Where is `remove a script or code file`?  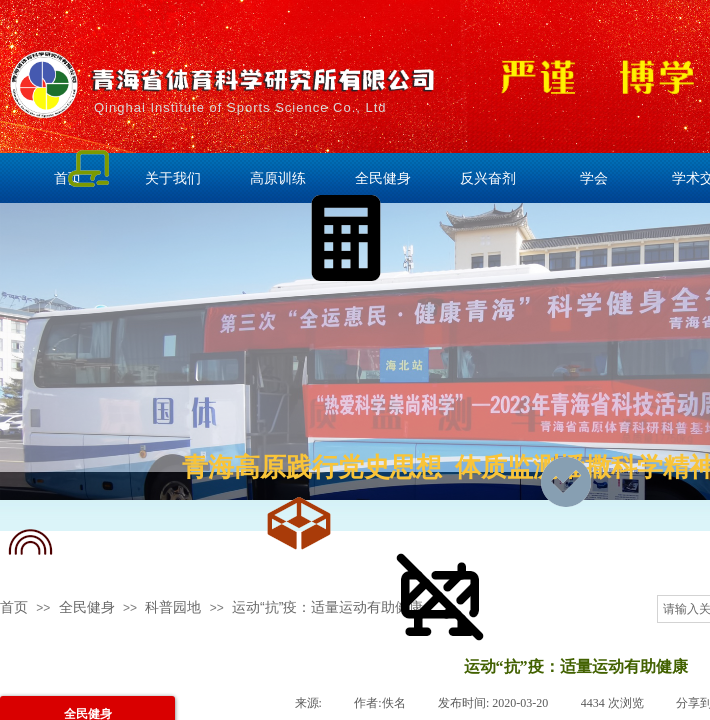 remove a script or code file is located at coordinates (88, 168).